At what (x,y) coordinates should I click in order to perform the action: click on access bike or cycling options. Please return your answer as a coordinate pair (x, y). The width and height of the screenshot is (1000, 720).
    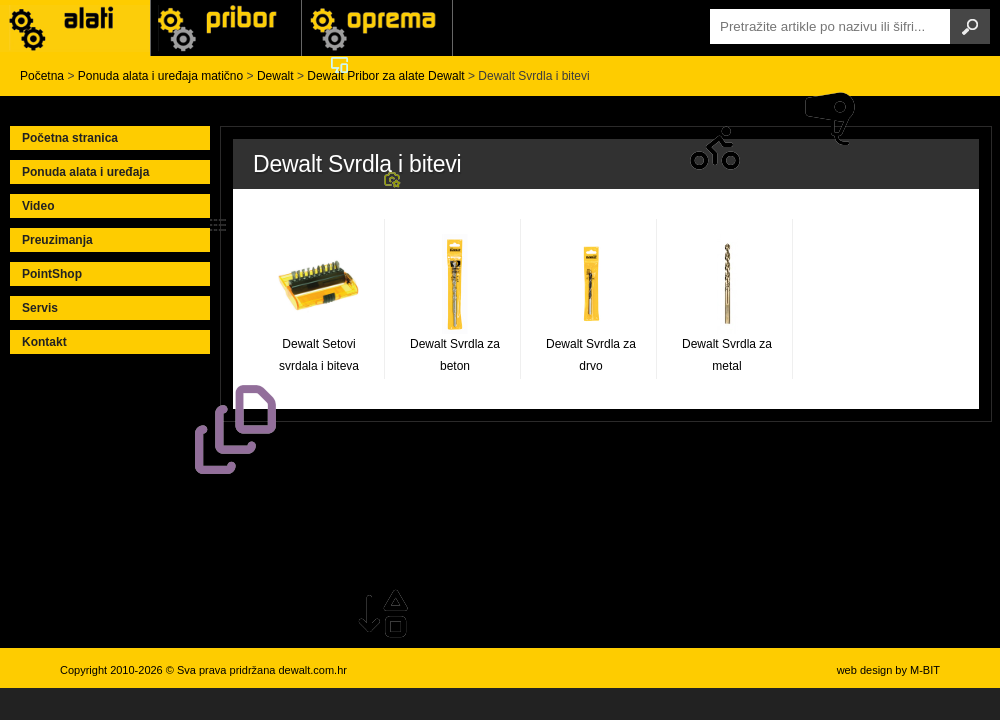
    Looking at the image, I should click on (715, 147).